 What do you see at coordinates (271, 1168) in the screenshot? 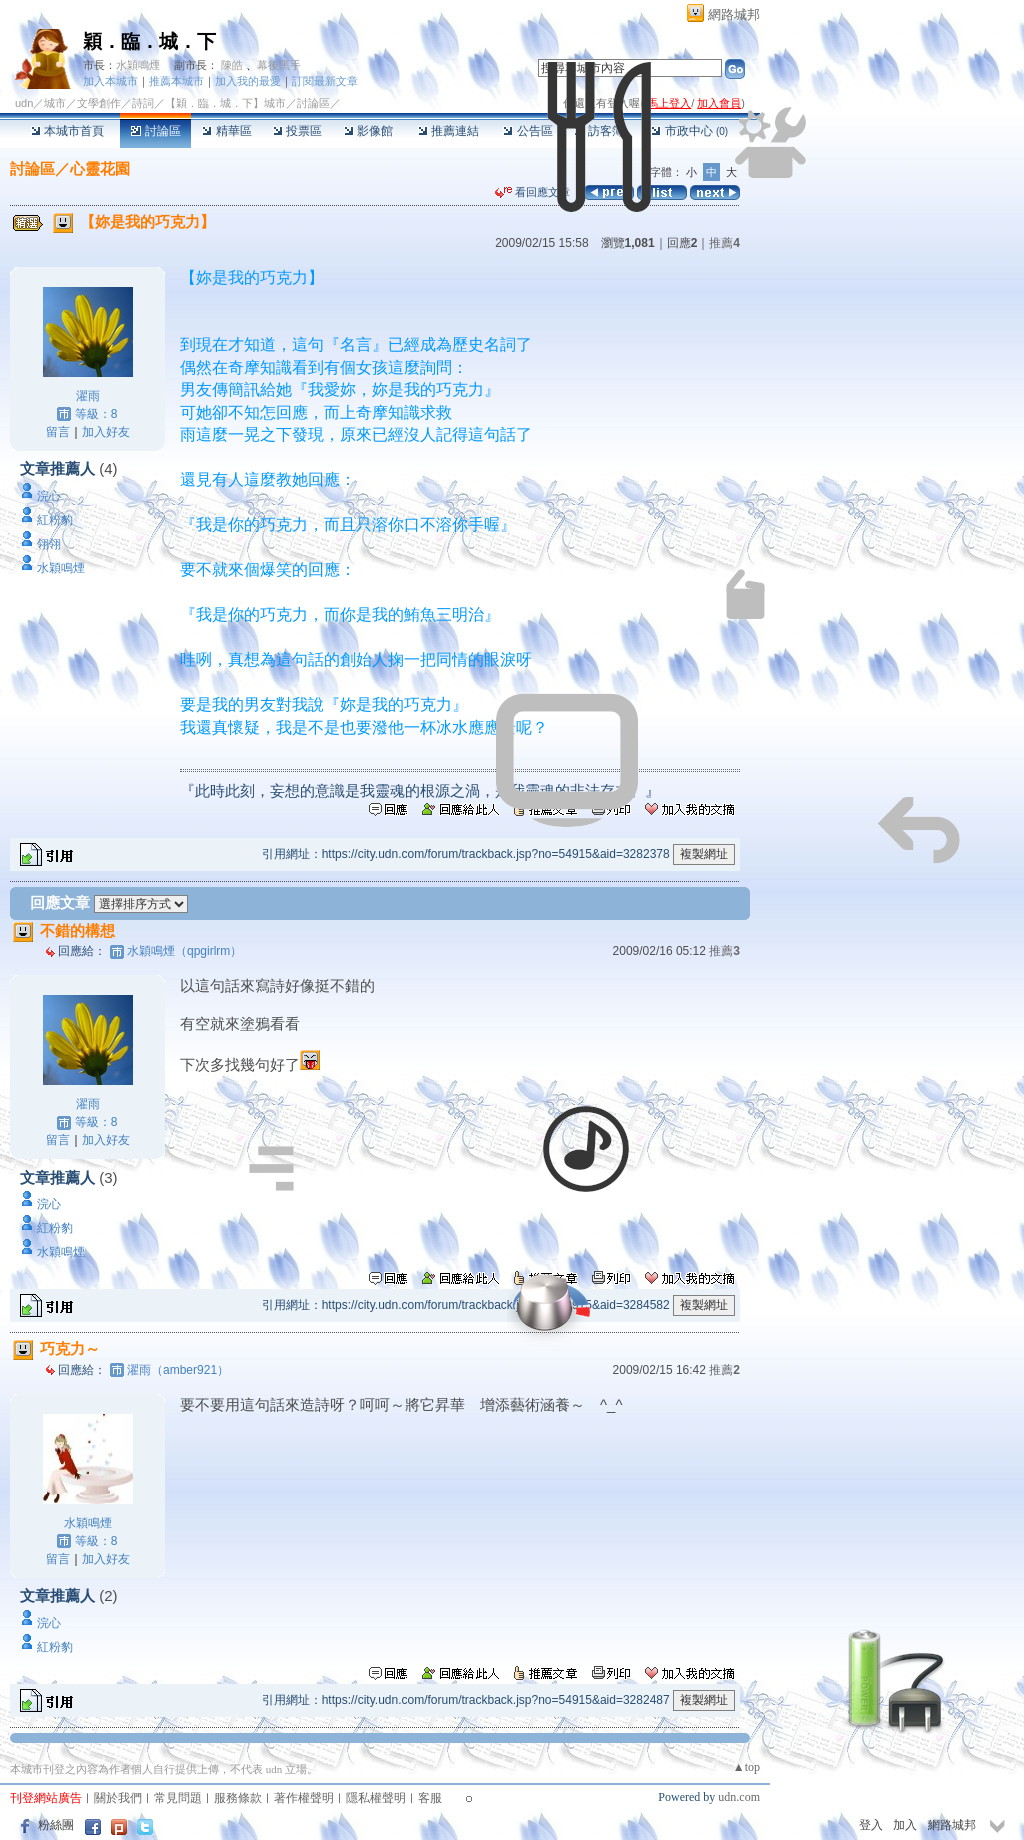
I see `align text to the right margin` at bounding box center [271, 1168].